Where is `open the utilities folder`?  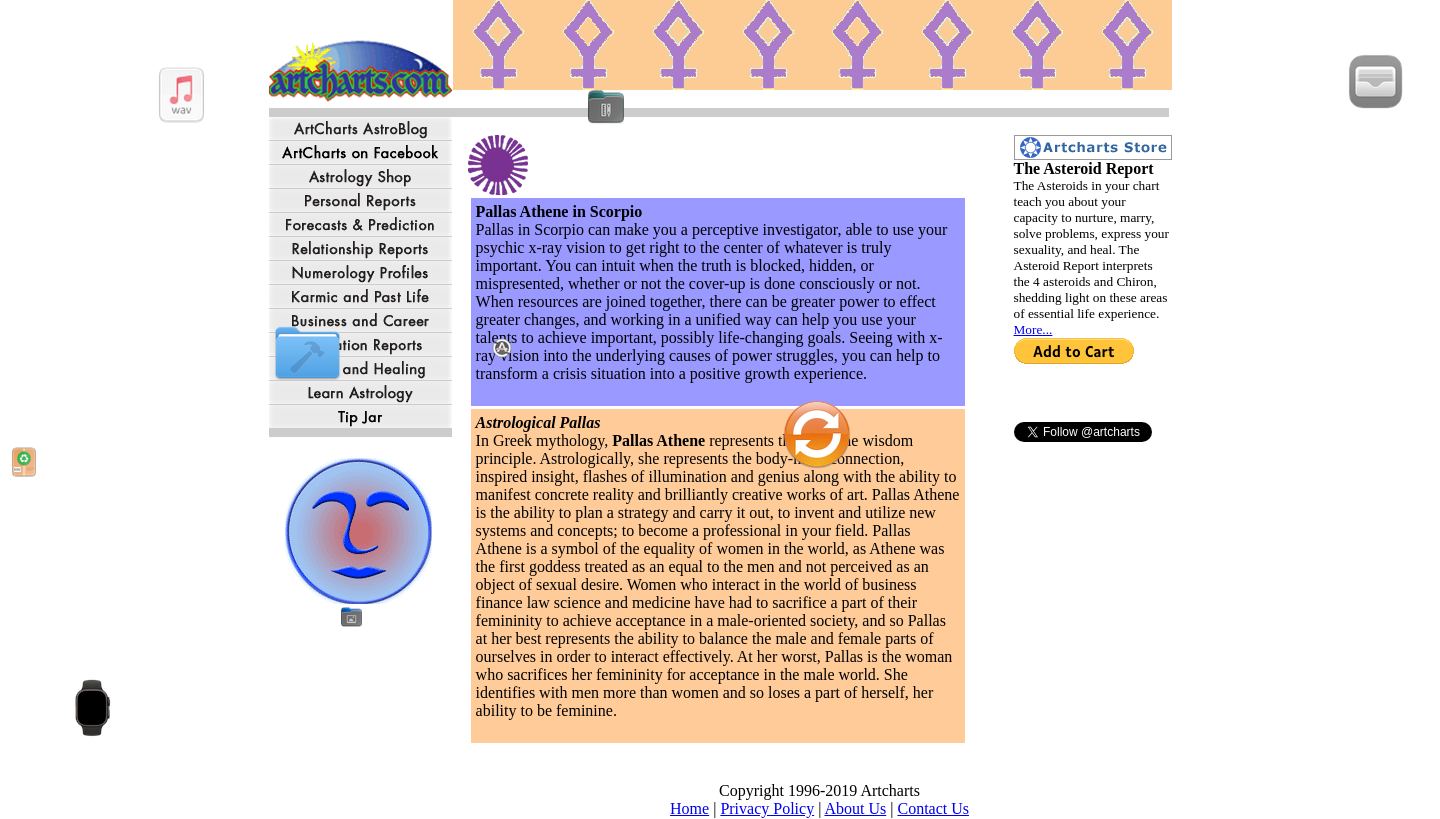
open the utilities folder is located at coordinates (307, 352).